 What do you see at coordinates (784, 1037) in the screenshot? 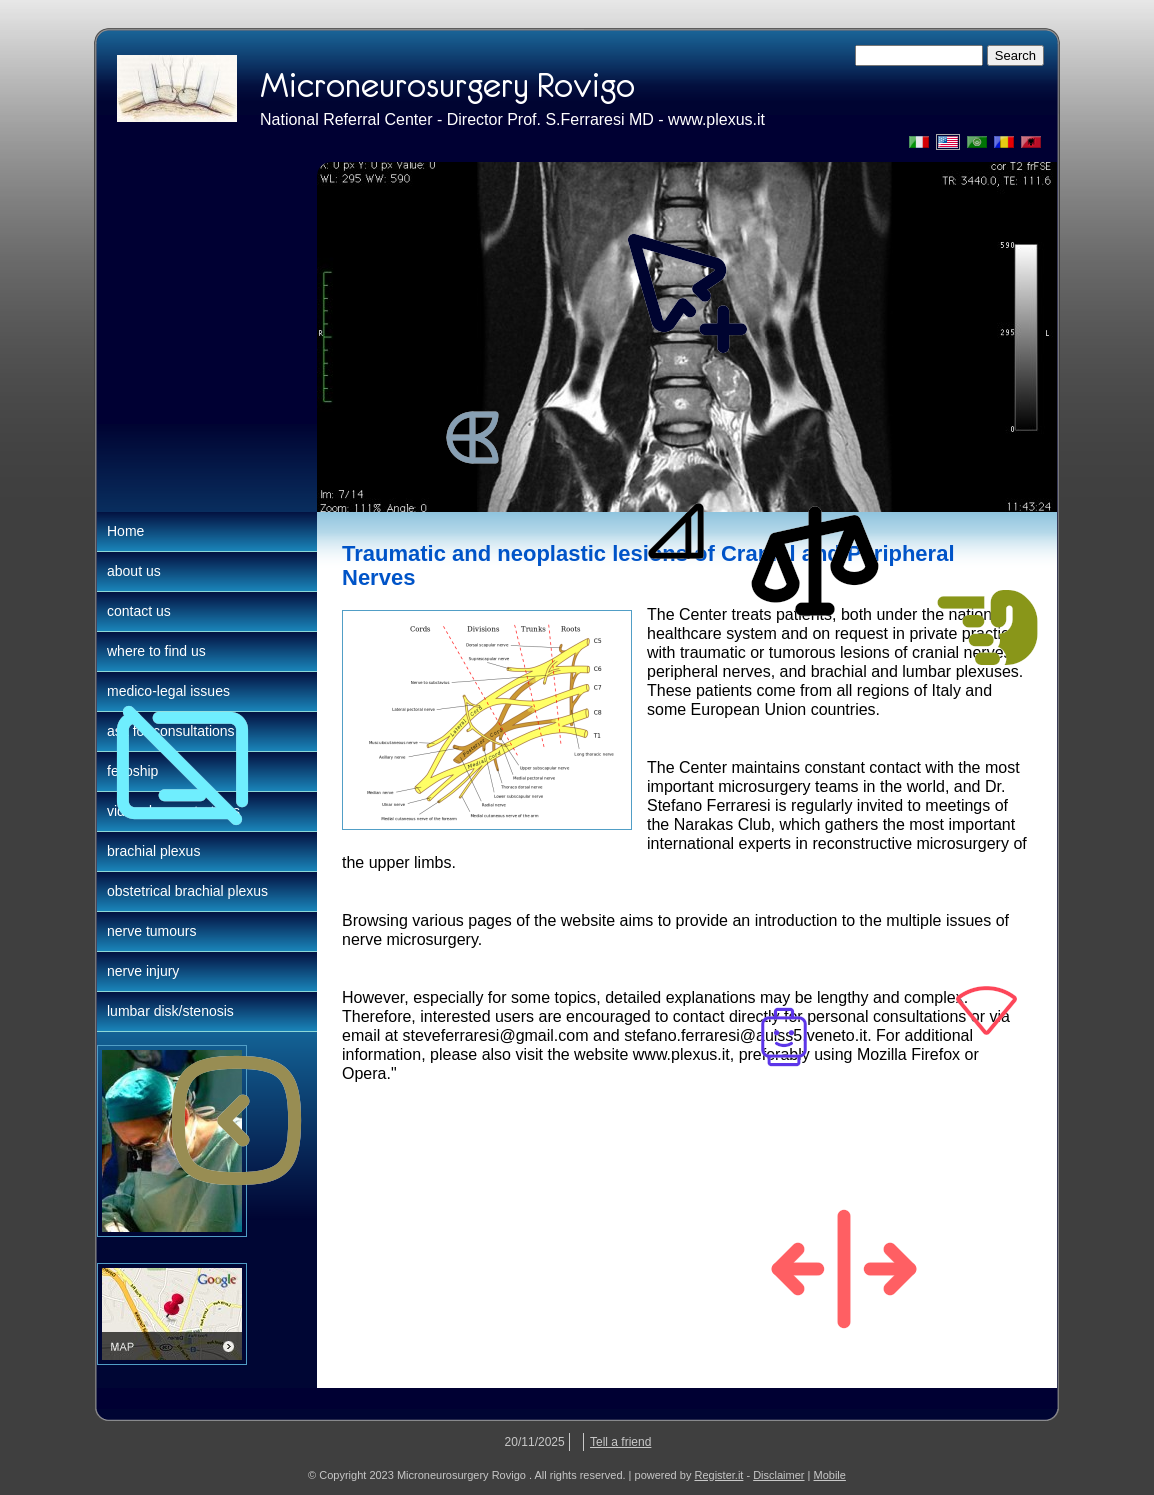
I see `lego or building block themed feature` at bounding box center [784, 1037].